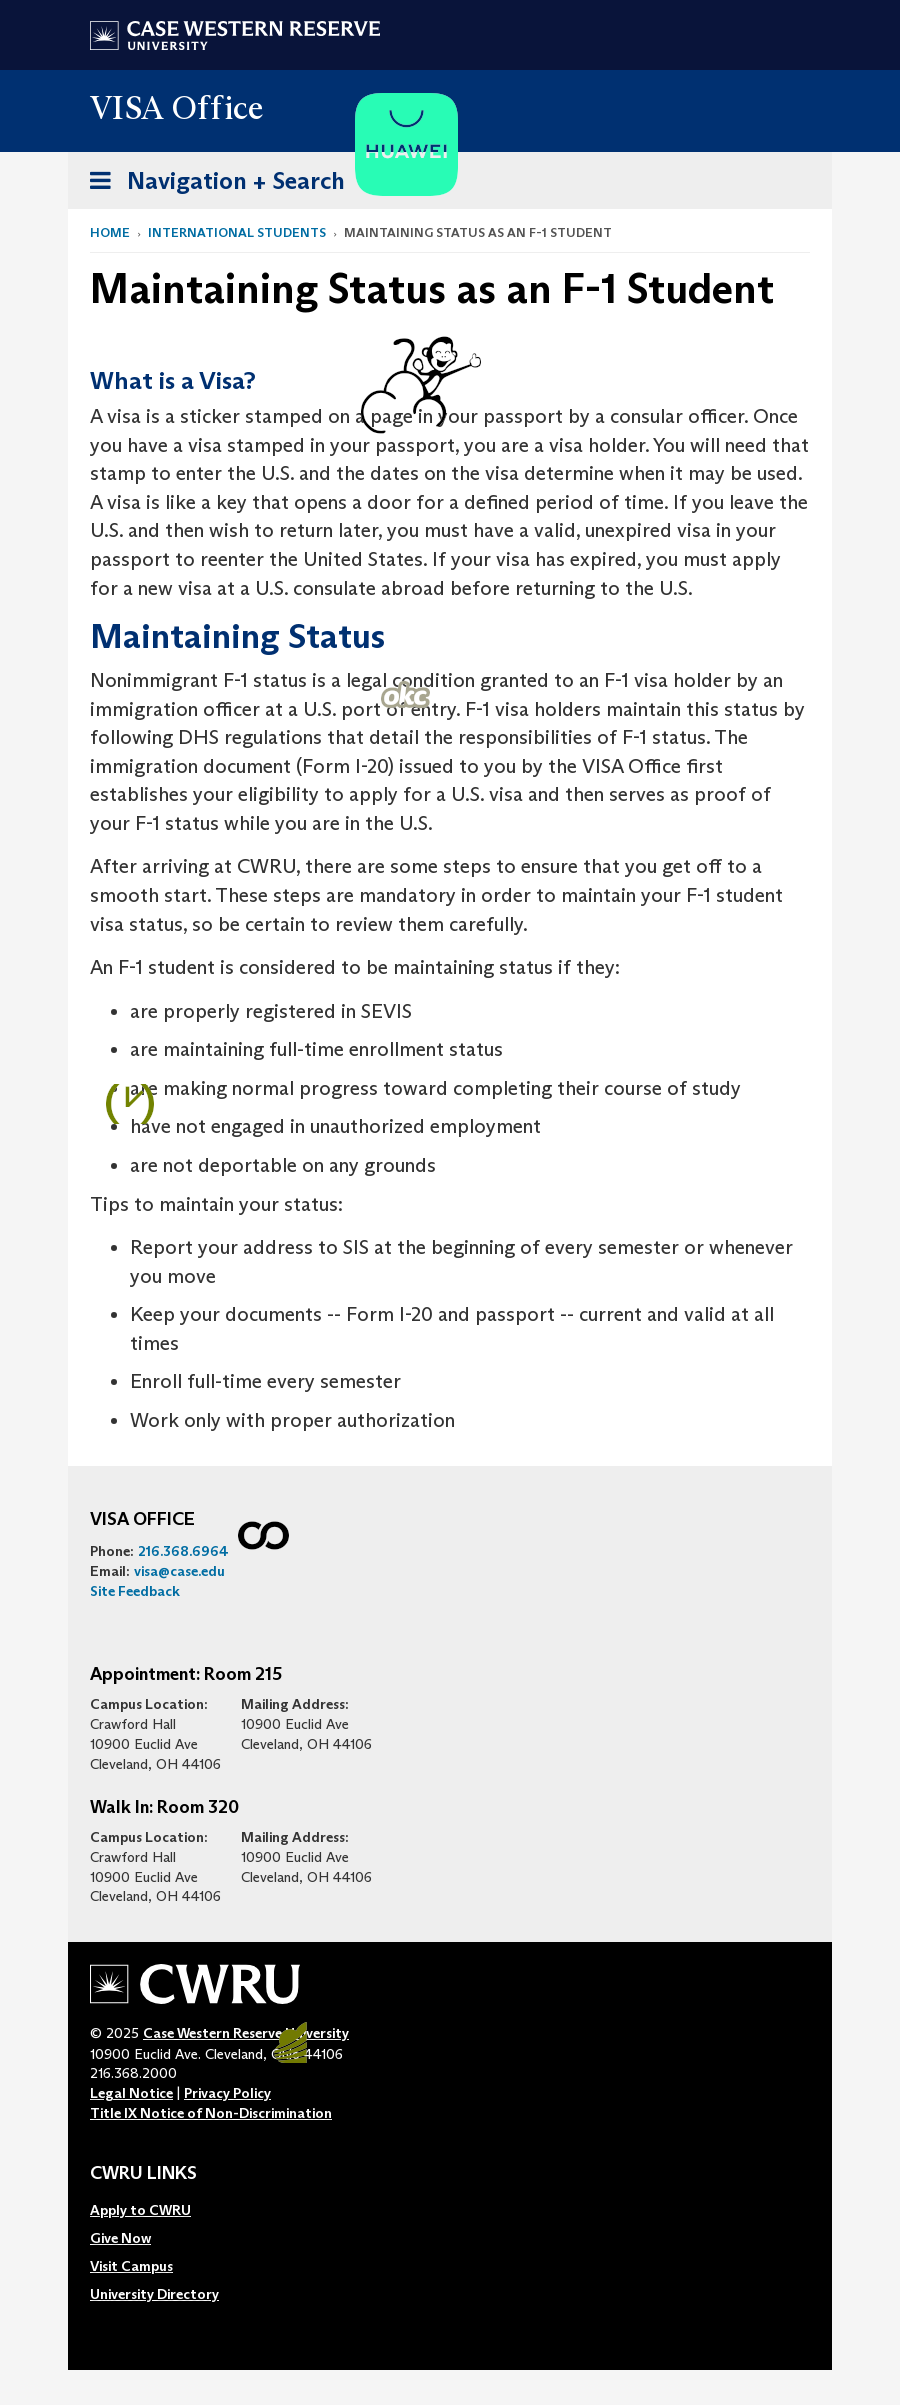 Image resolution: width=900 pixels, height=2405 pixels. What do you see at coordinates (406, 144) in the screenshot?
I see `open Huawei AppGallery store` at bounding box center [406, 144].